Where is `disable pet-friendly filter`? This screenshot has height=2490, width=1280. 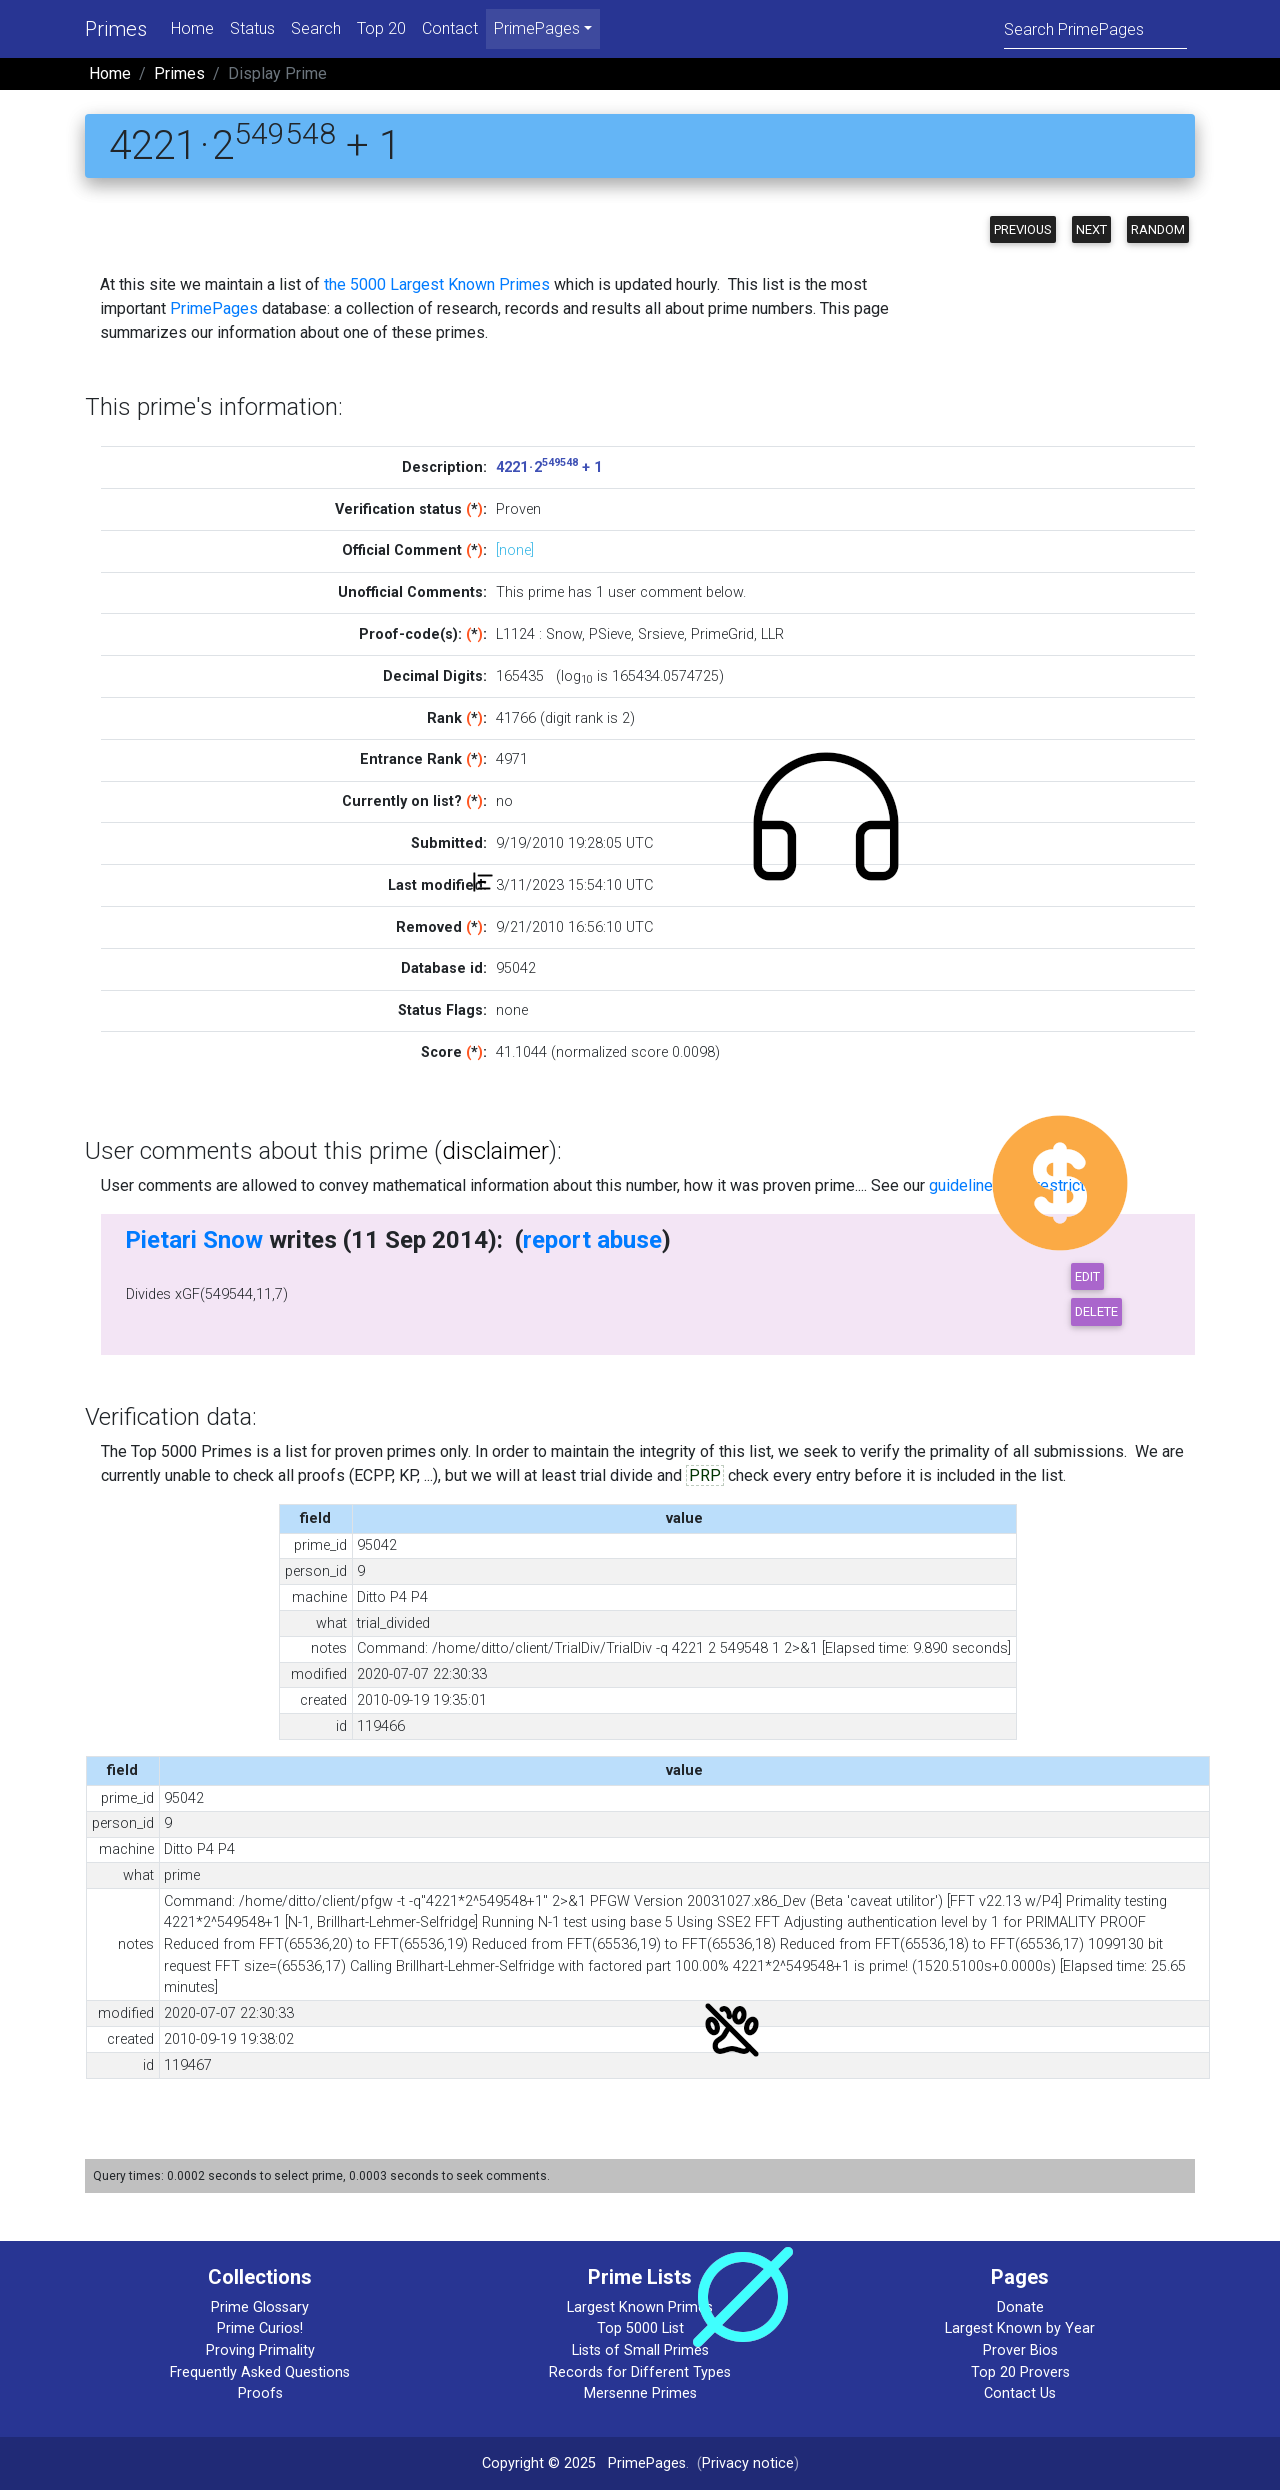
disable pet-friendly filter is located at coordinates (732, 2030).